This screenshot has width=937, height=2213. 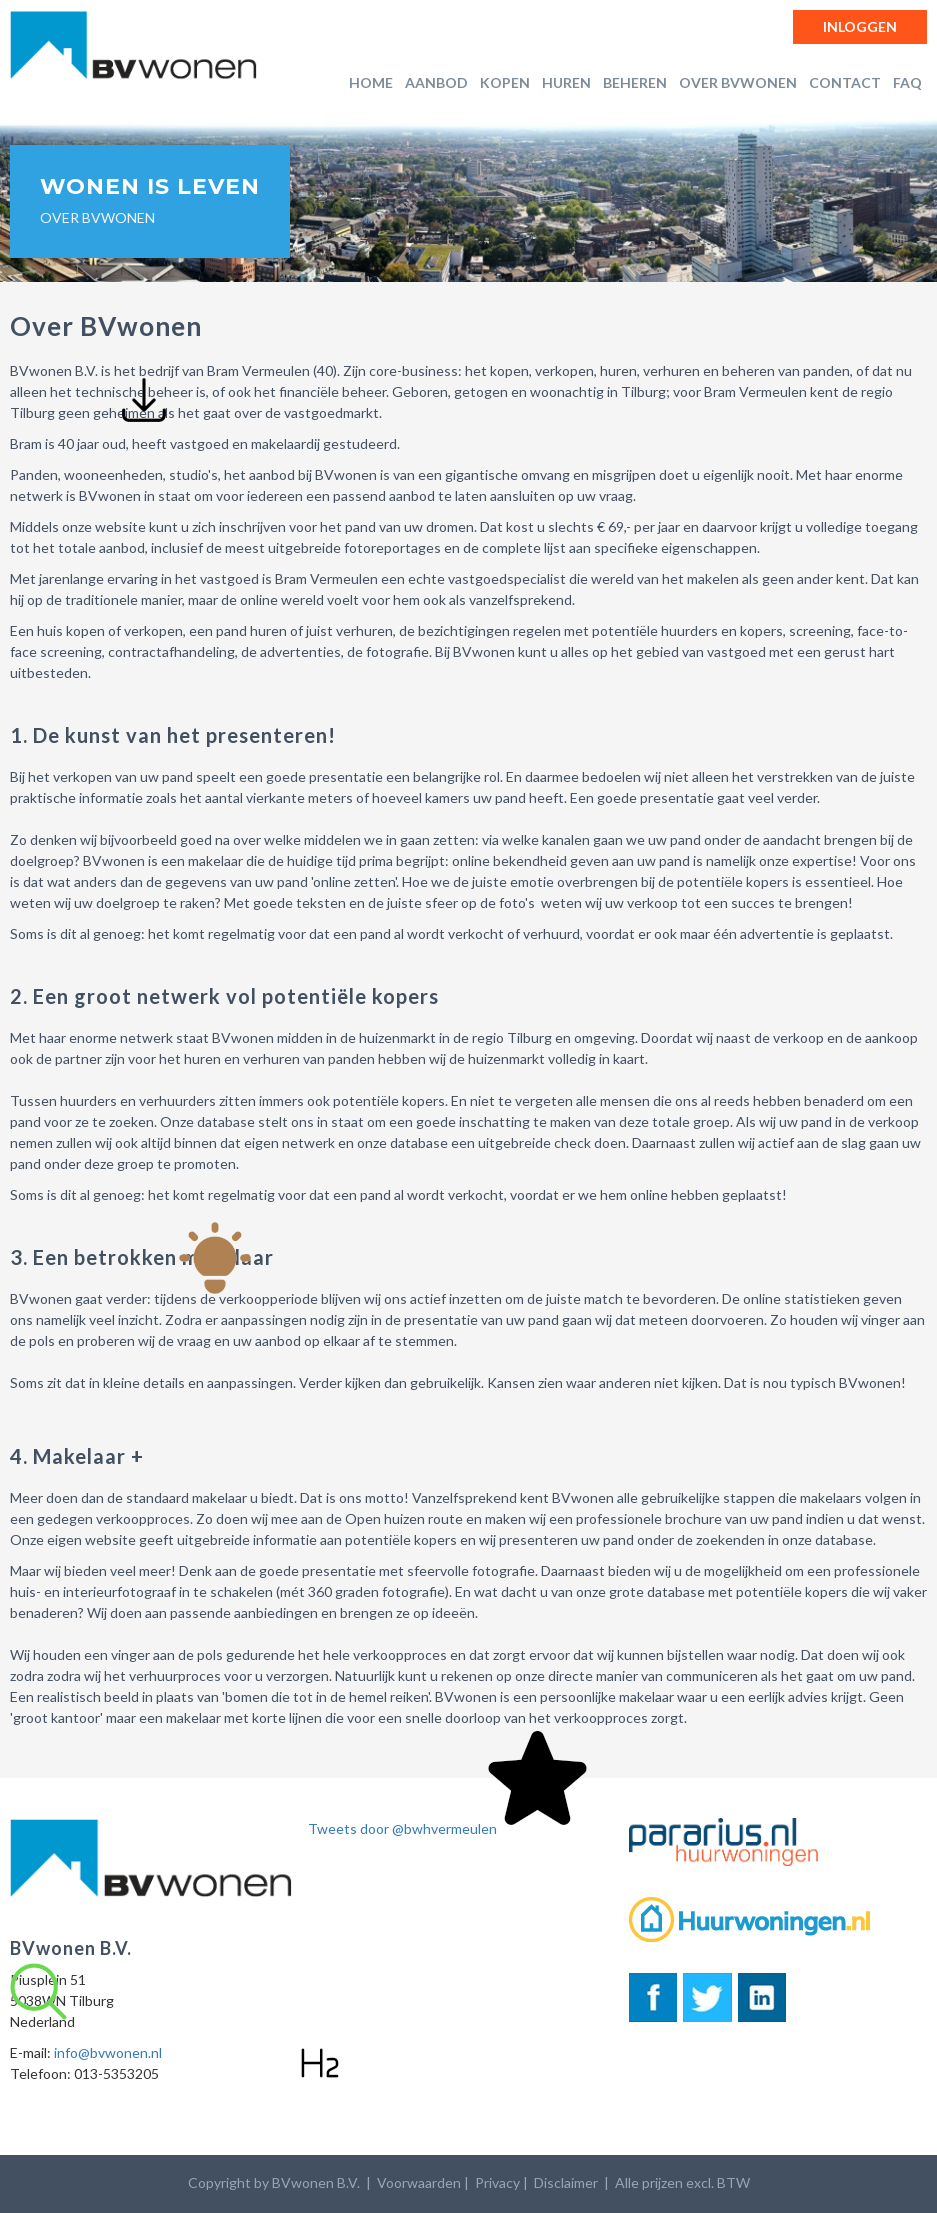 What do you see at coordinates (320, 2063) in the screenshot?
I see `format text as heading level 2` at bounding box center [320, 2063].